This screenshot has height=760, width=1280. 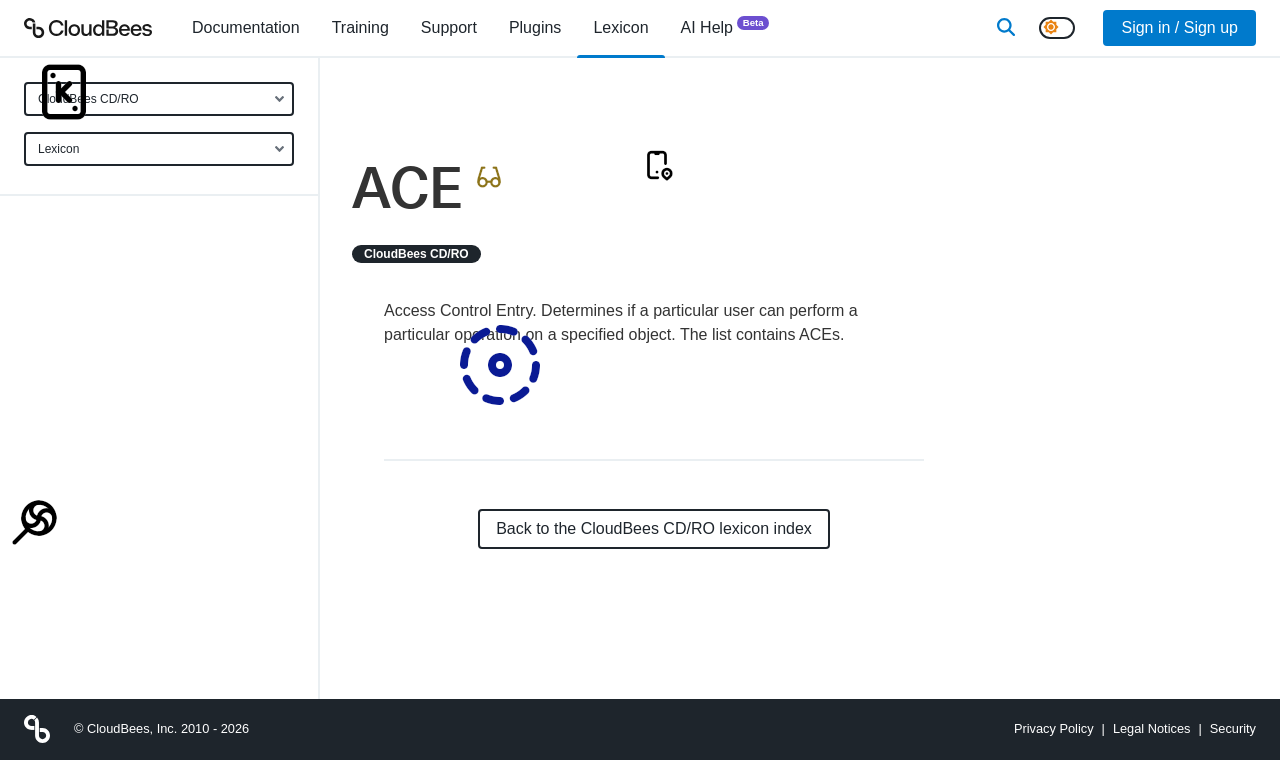 What do you see at coordinates (489, 177) in the screenshot?
I see `view or access reading mode` at bounding box center [489, 177].